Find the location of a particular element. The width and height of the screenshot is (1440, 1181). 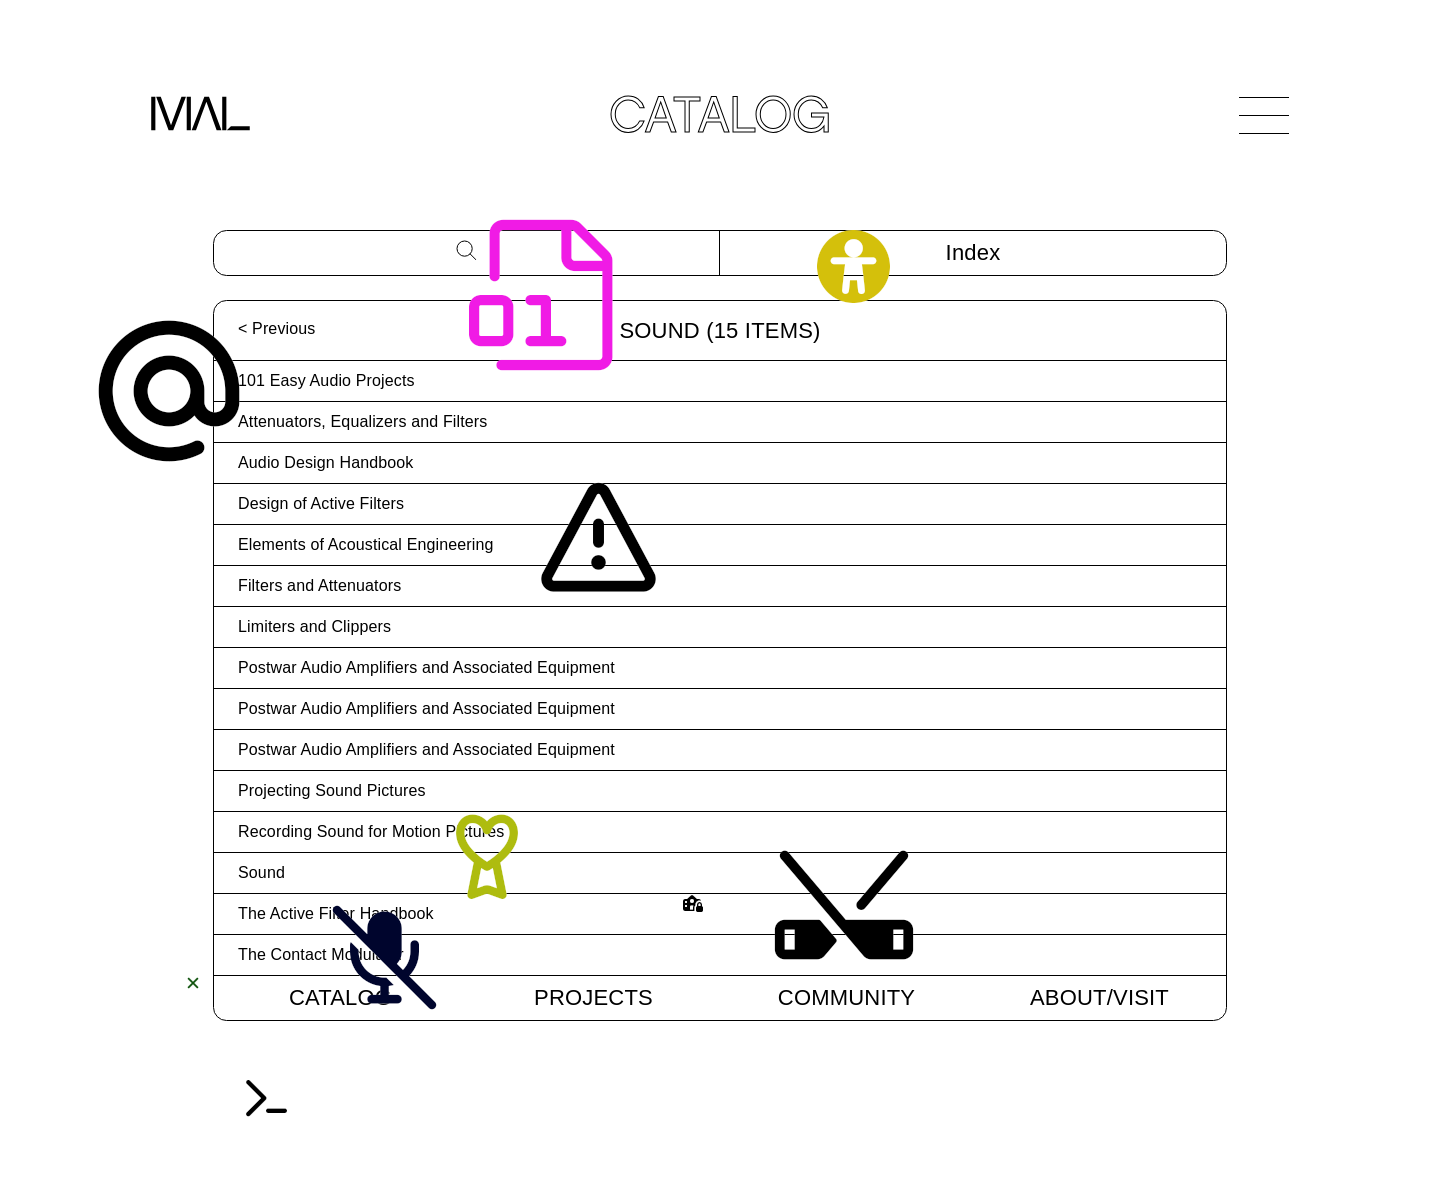

view or open a binary file is located at coordinates (551, 295).